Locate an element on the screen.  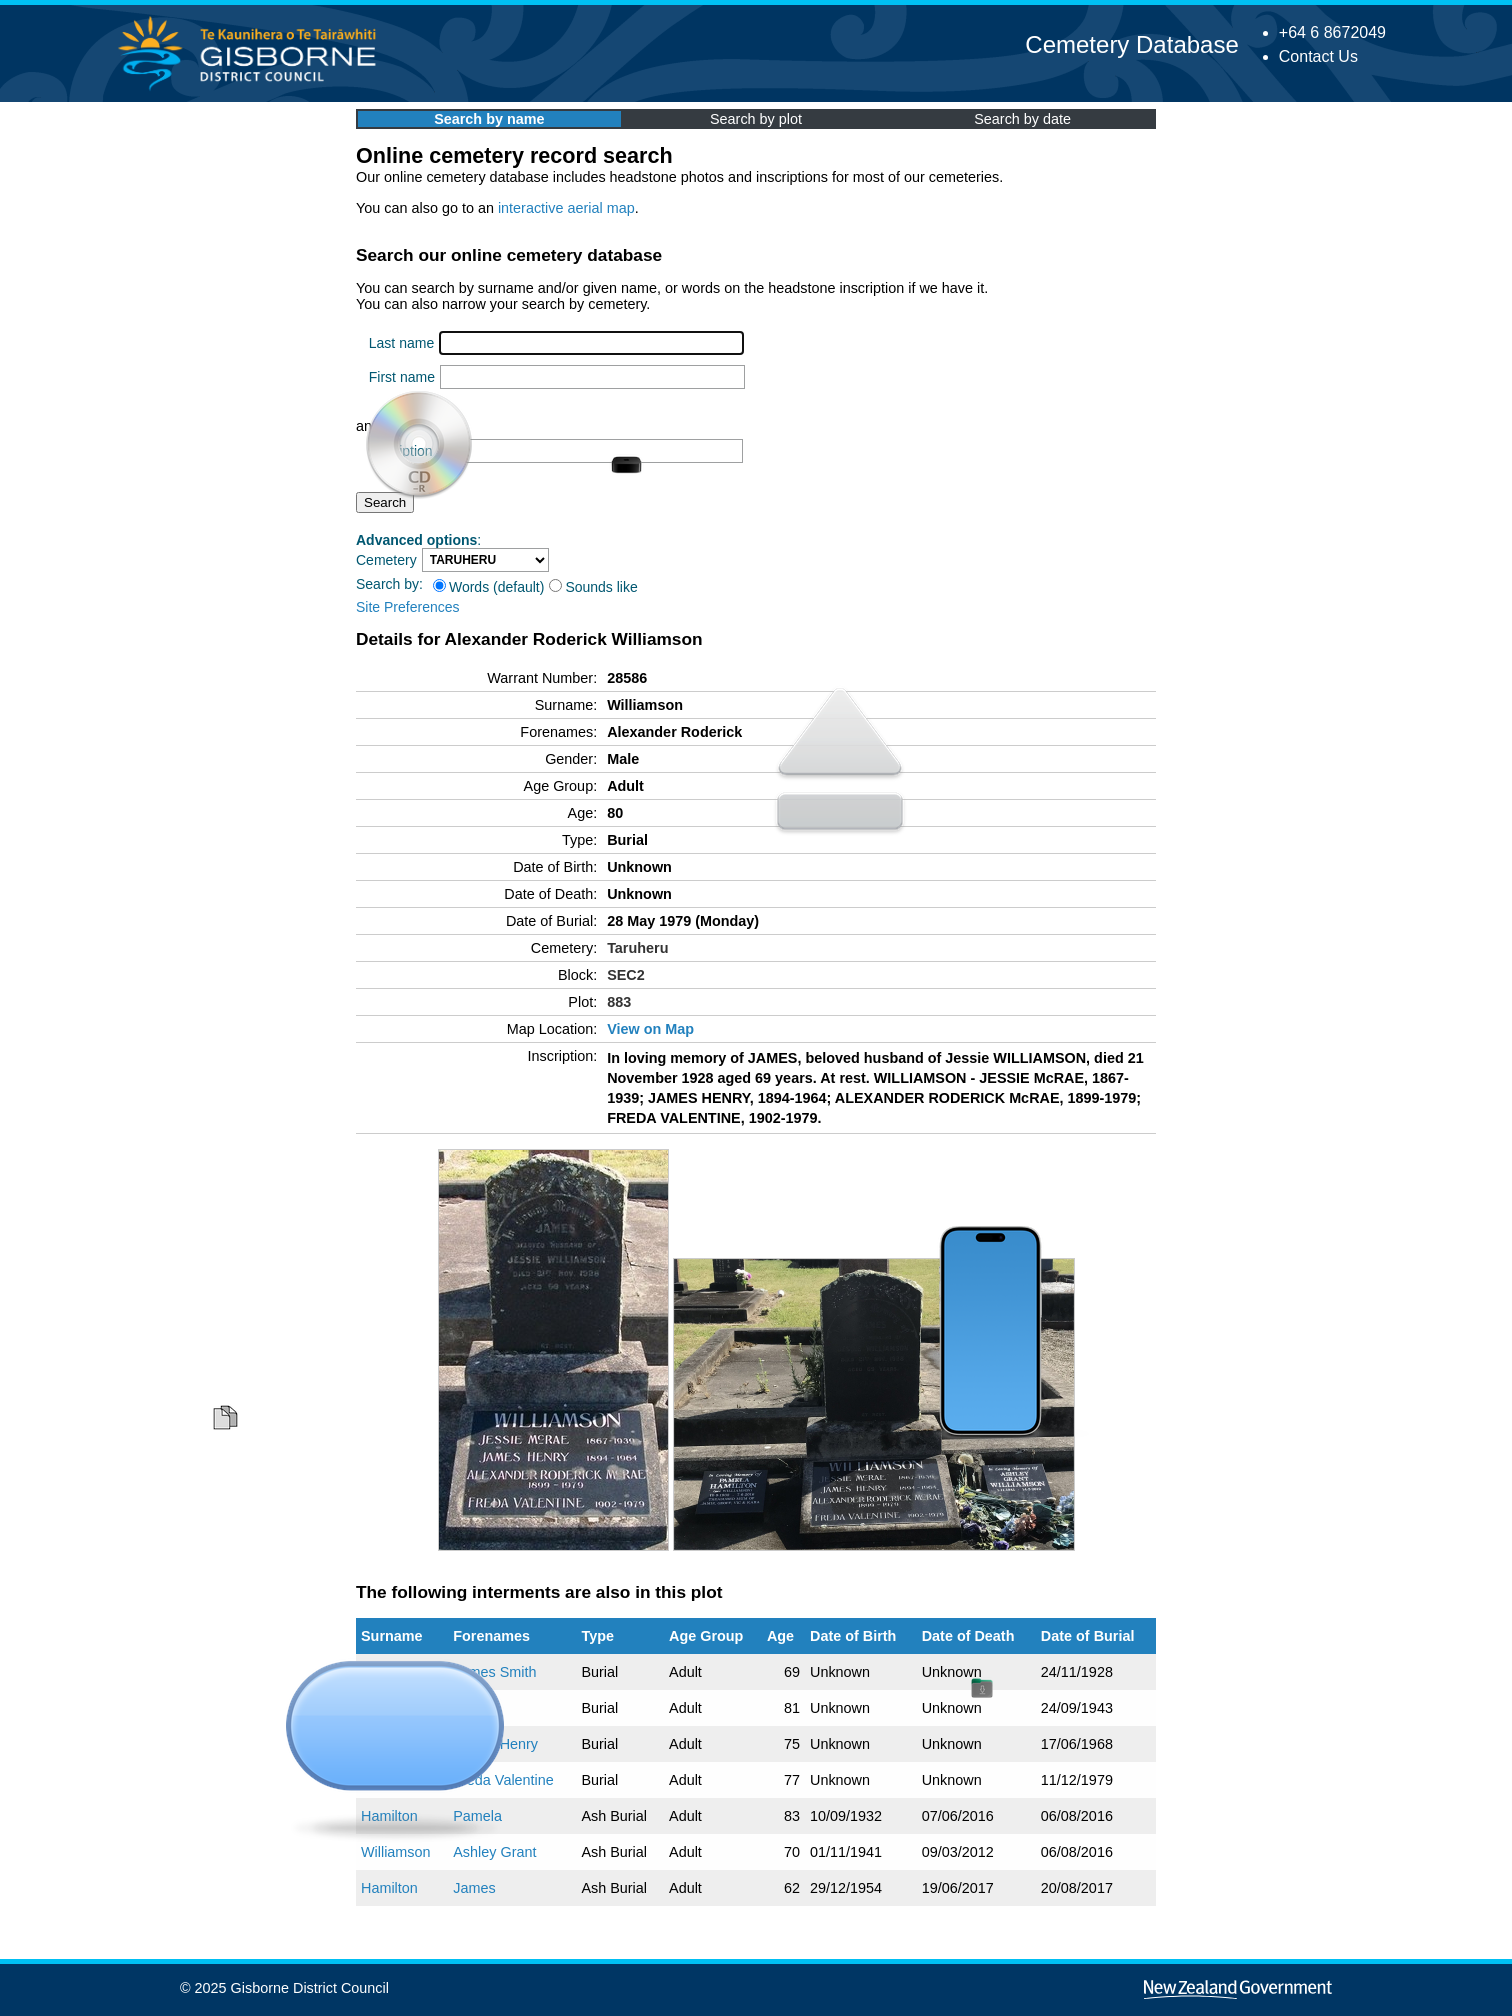
burn files to a recordable CD is located at coordinates (419, 446).